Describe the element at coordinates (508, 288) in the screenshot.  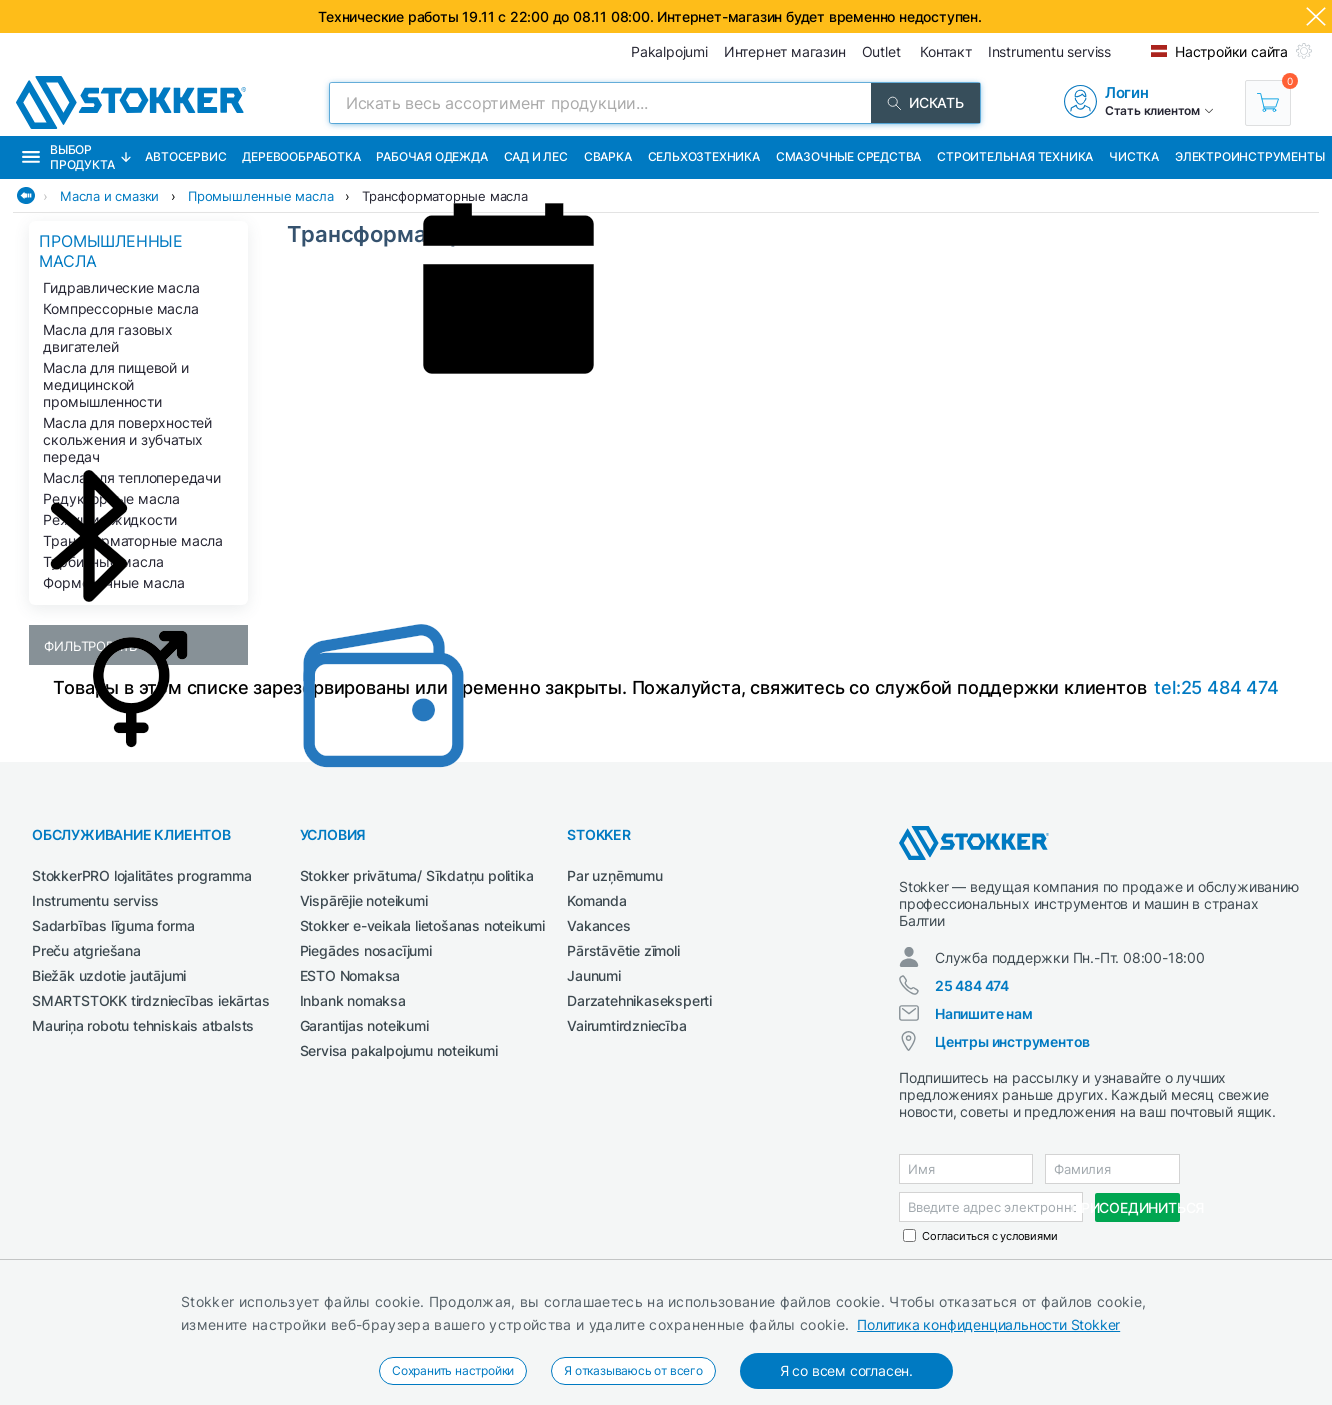
I see `view calendar with no events` at that location.